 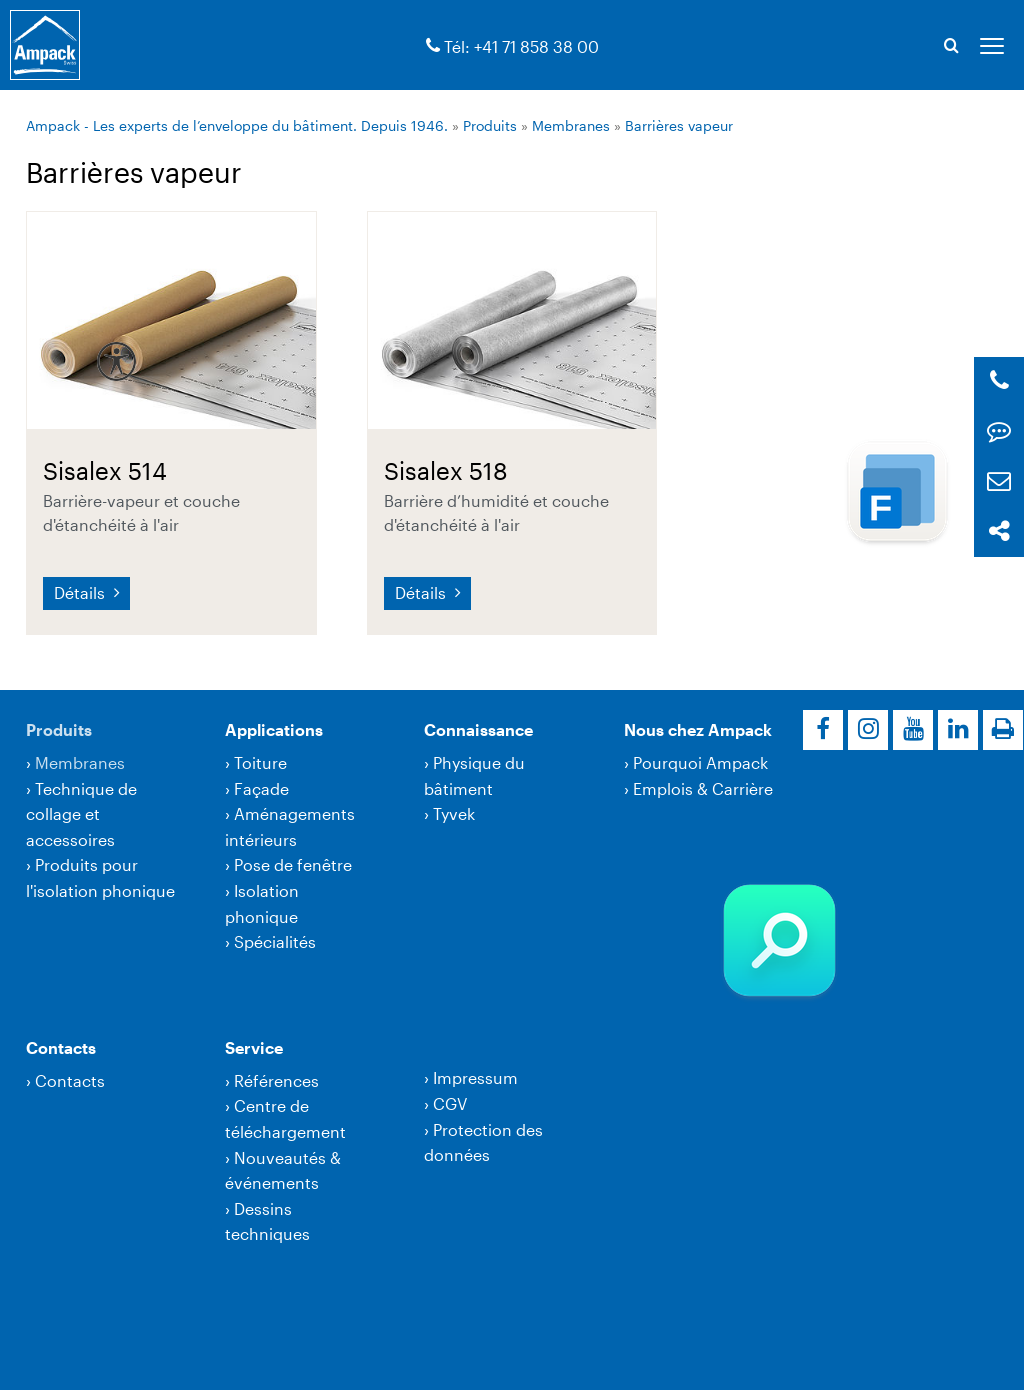 What do you see at coordinates (779, 940) in the screenshot?
I see `open system log viewer` at bounding box center [779, 940].